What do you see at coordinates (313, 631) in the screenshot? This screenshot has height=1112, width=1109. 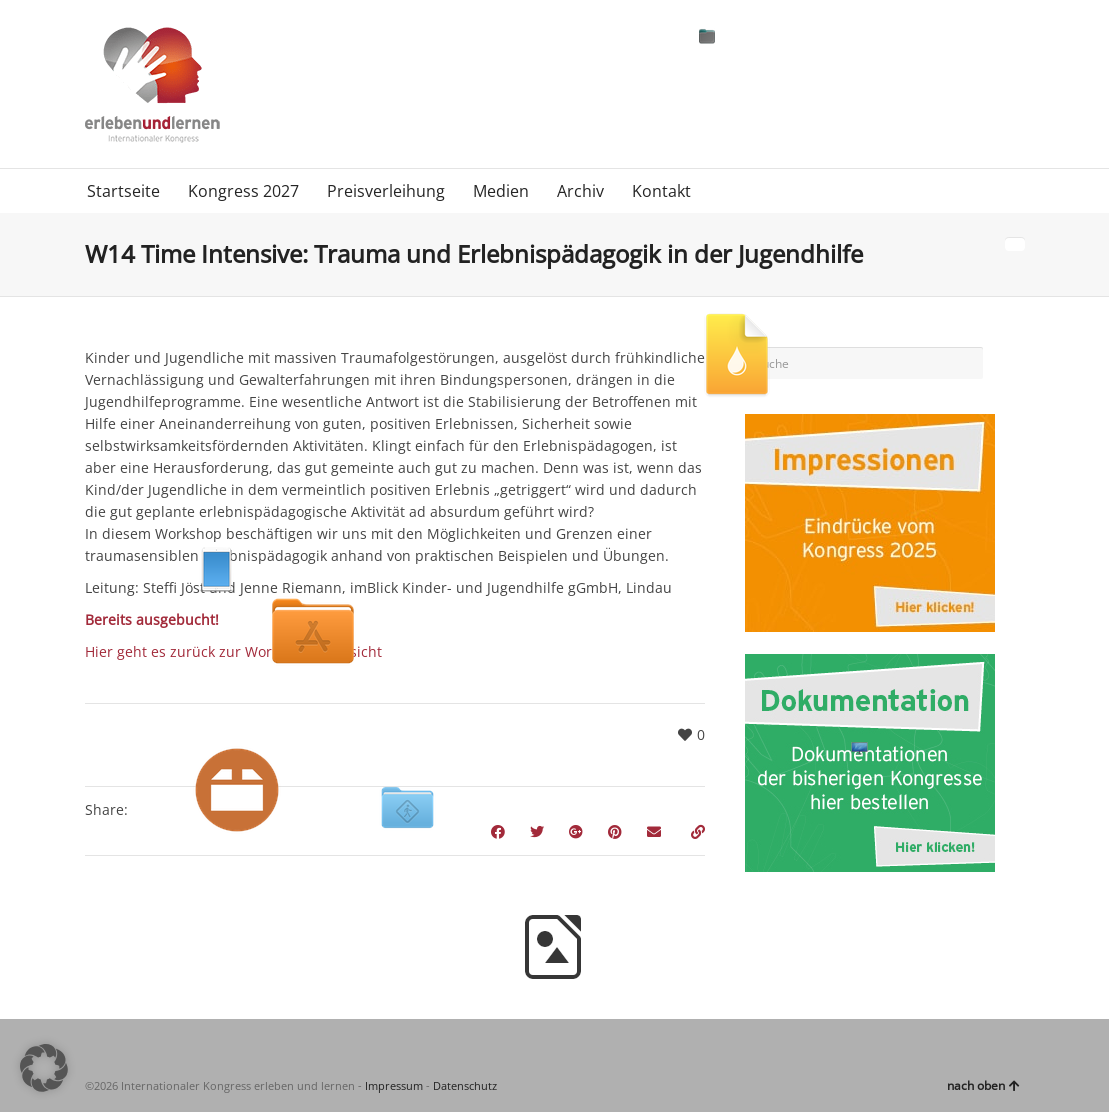 I see `open templates folder` at bounding box center [313, 631].